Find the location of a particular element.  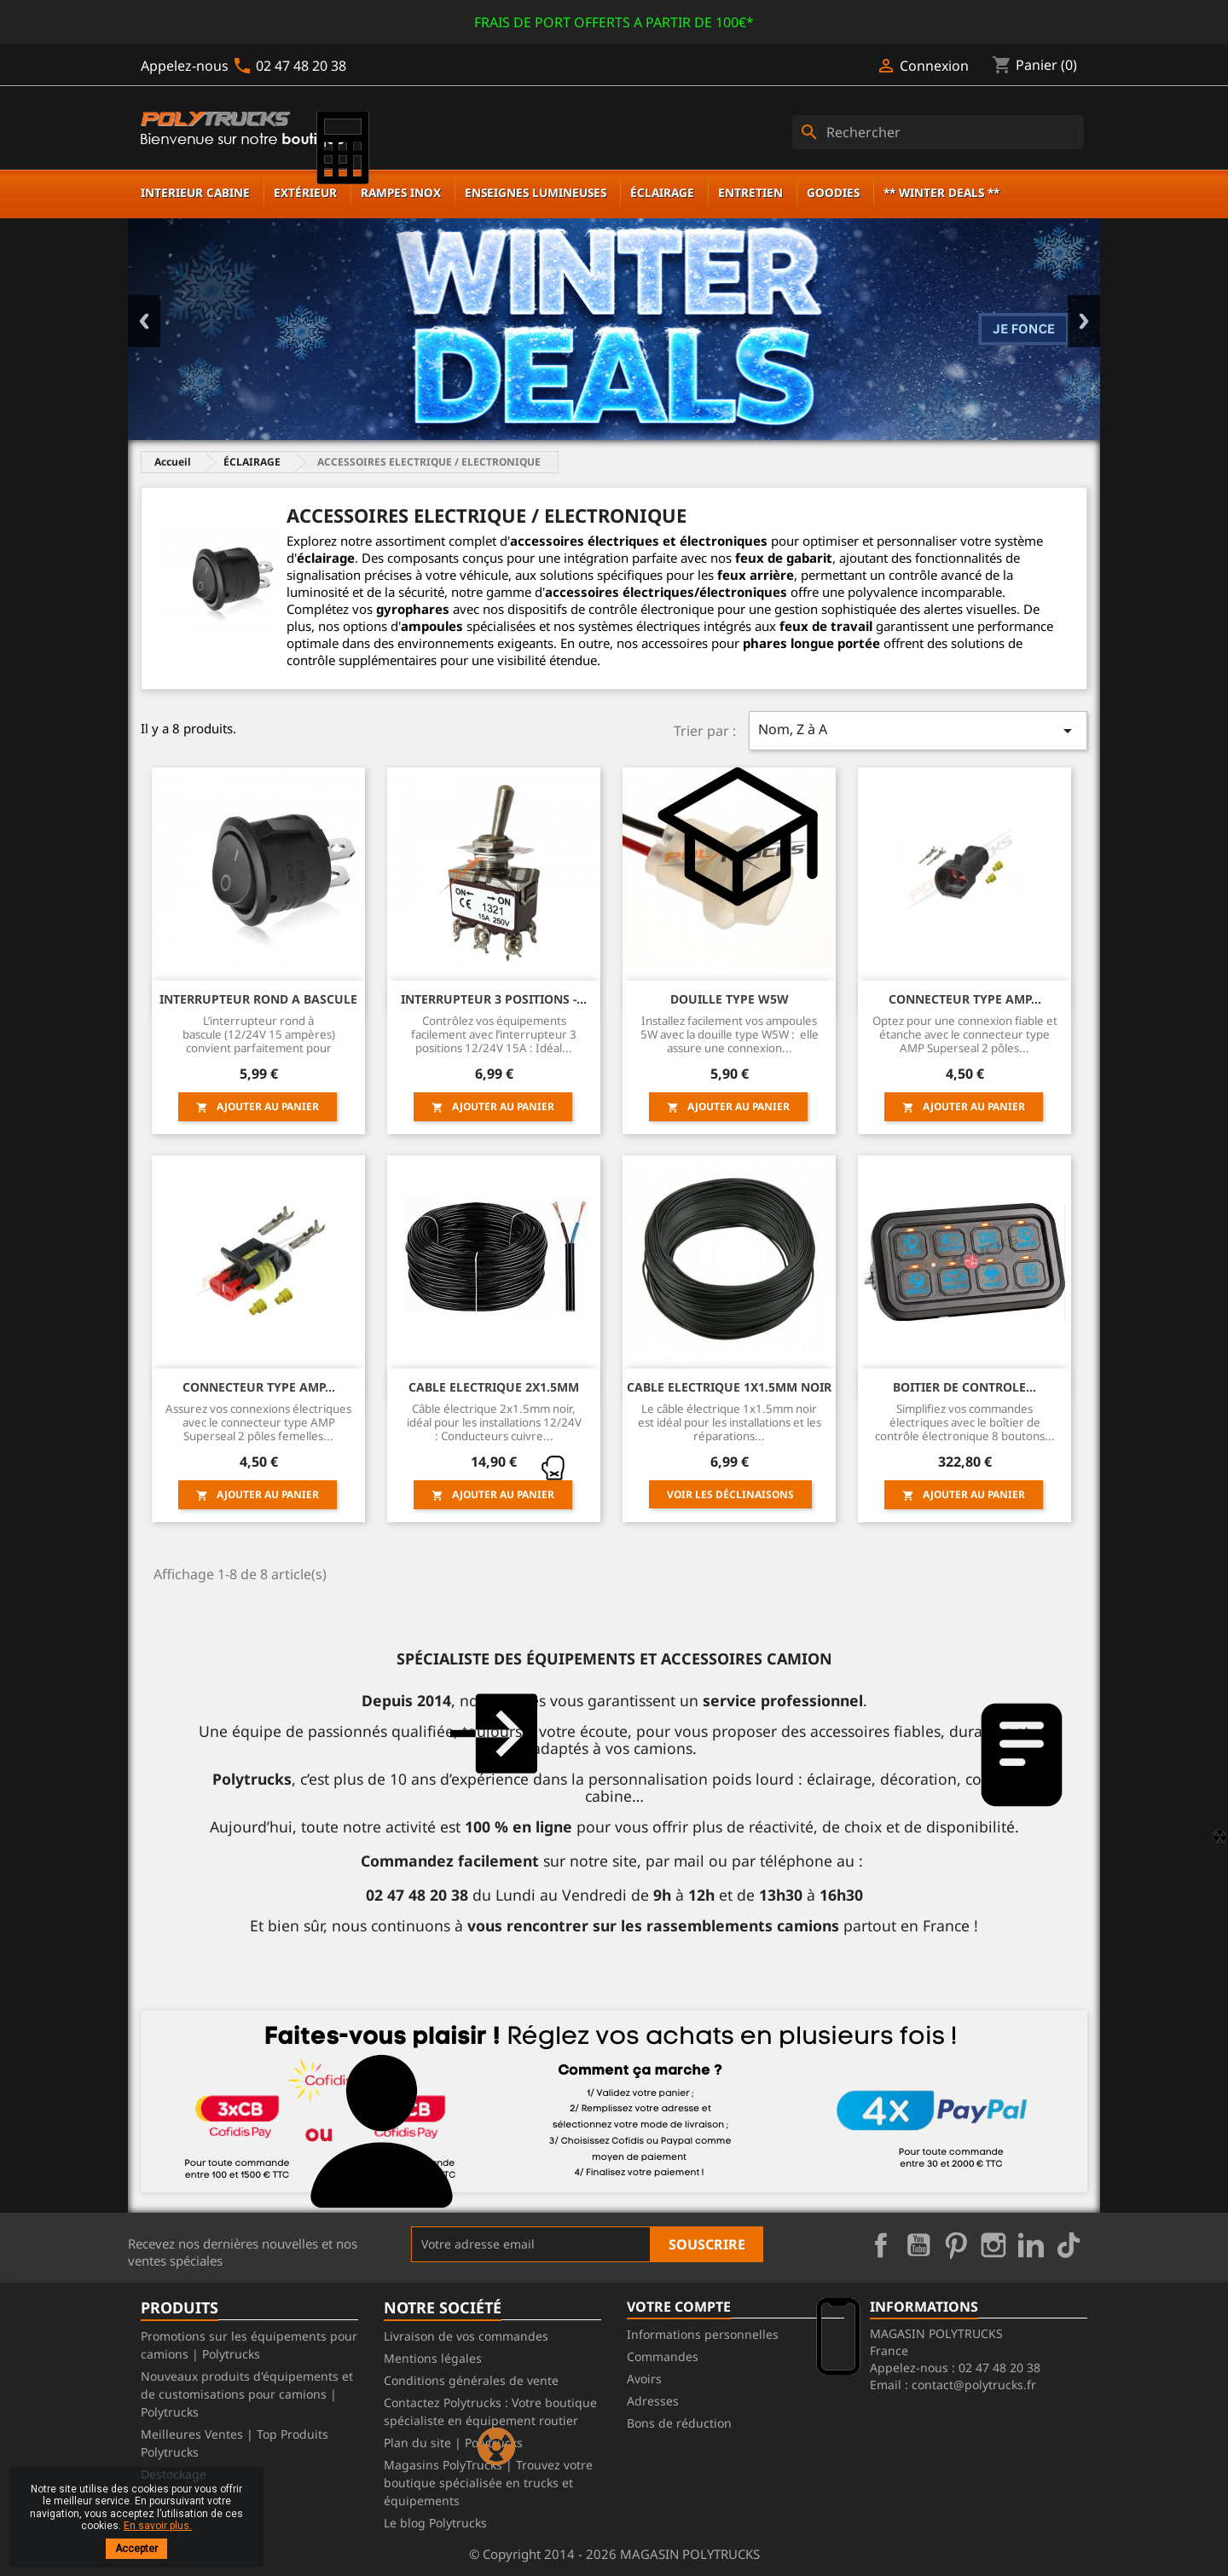

log in to your account is located at coordinates (494, 1734).